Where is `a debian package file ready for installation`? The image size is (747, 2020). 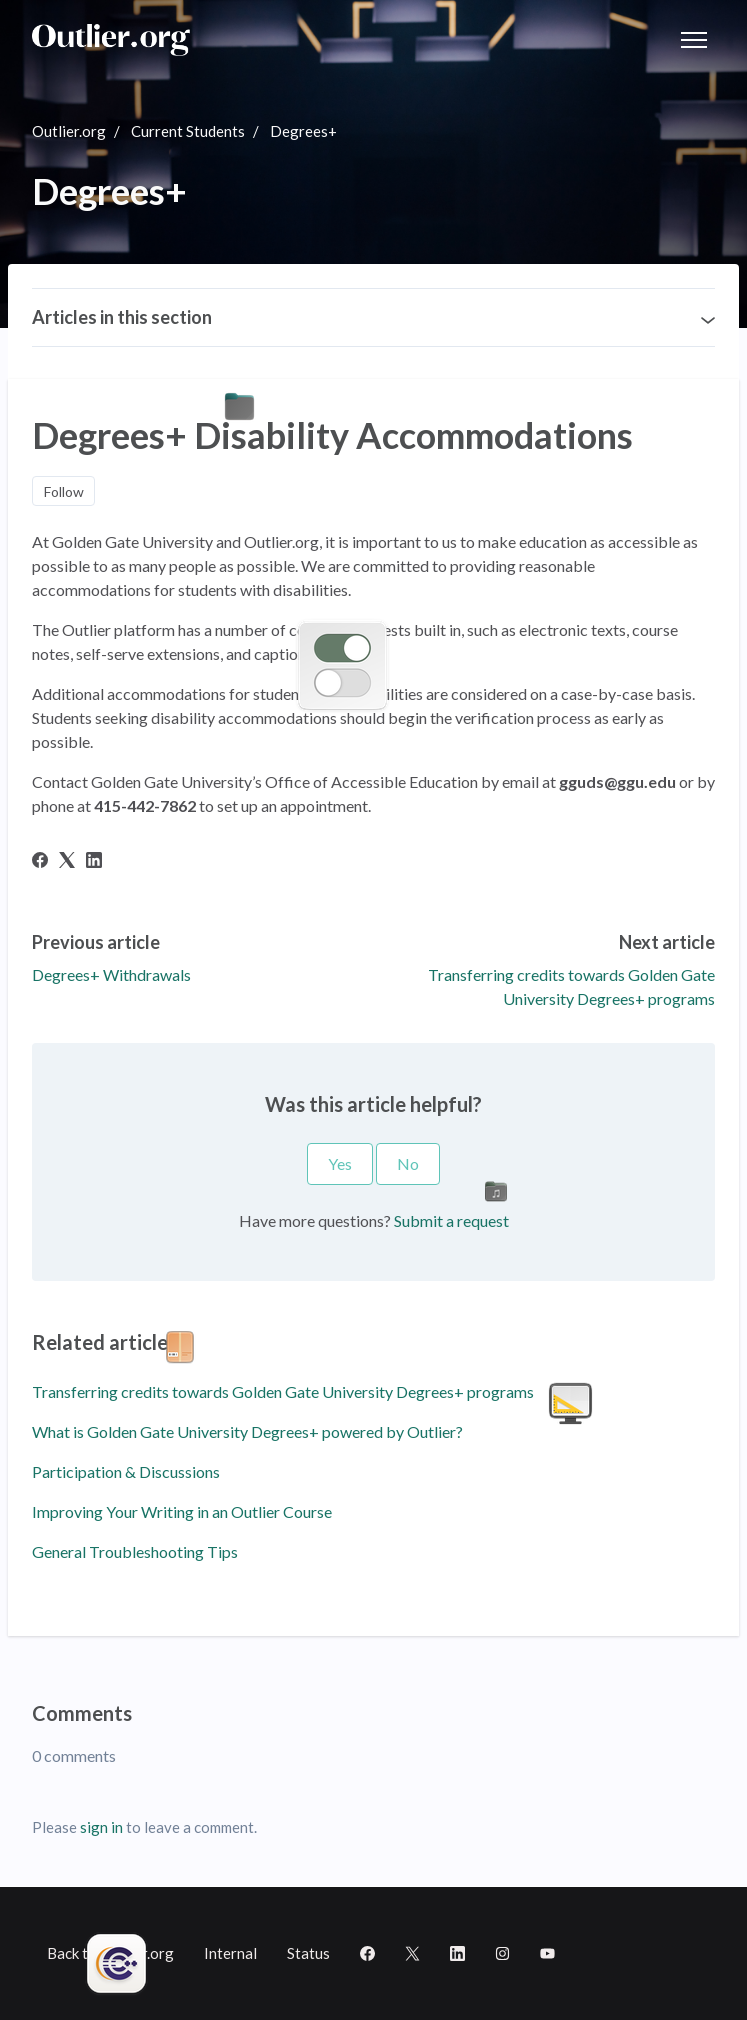
a debian package file ready for installation is located at coordinates (180, 1347).